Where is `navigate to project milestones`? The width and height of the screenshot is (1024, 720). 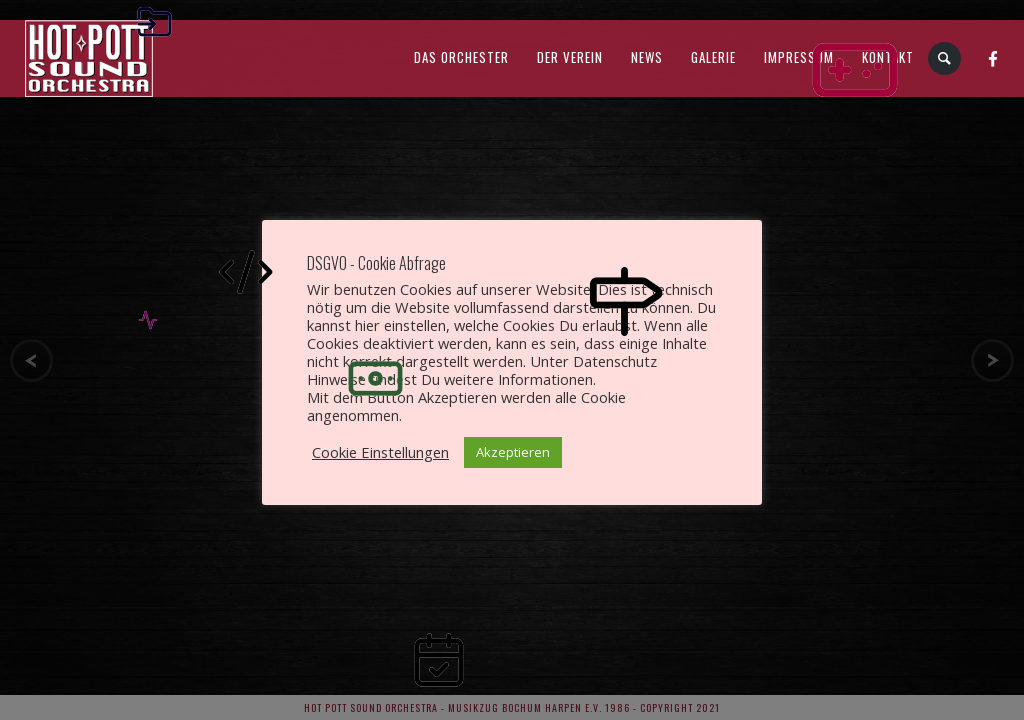
navigate to project milestones is located at coordinates (624, 301).